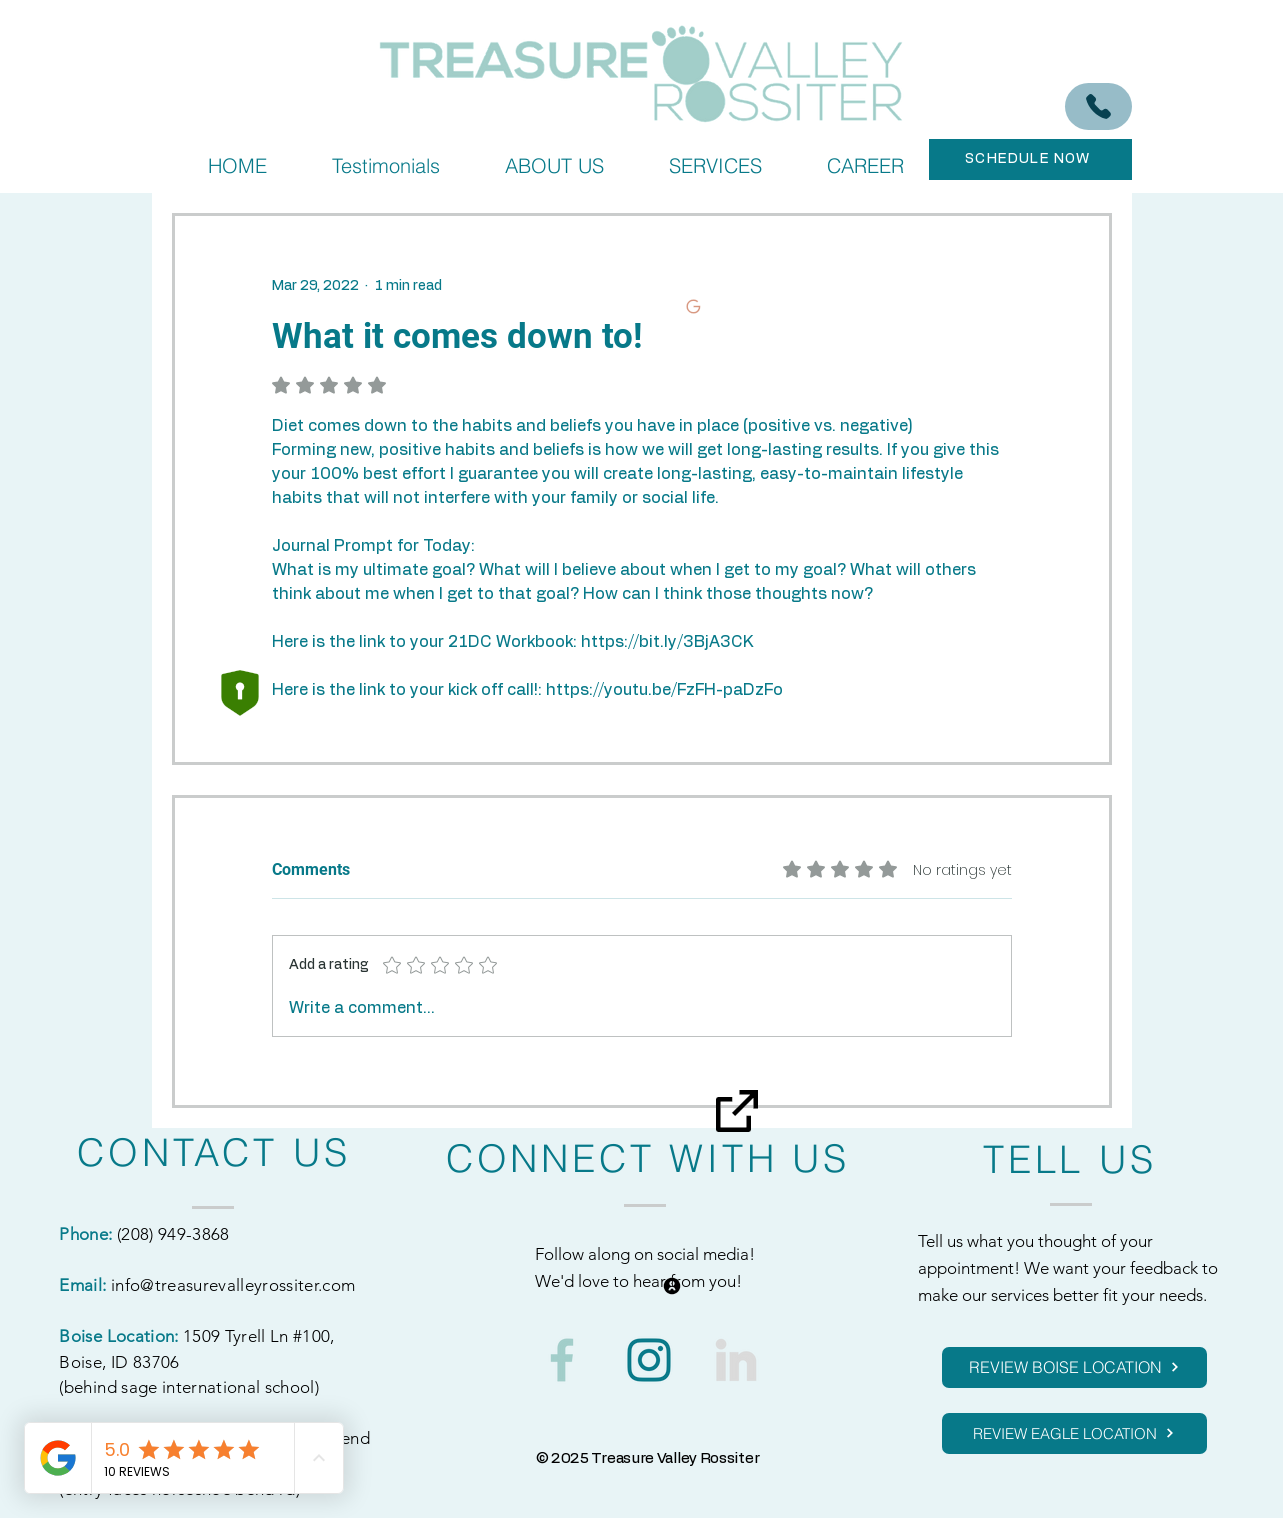 This screenshot has width=1283, height=1518. I want to click on open link in a new tab or window, so click(737, 1111).